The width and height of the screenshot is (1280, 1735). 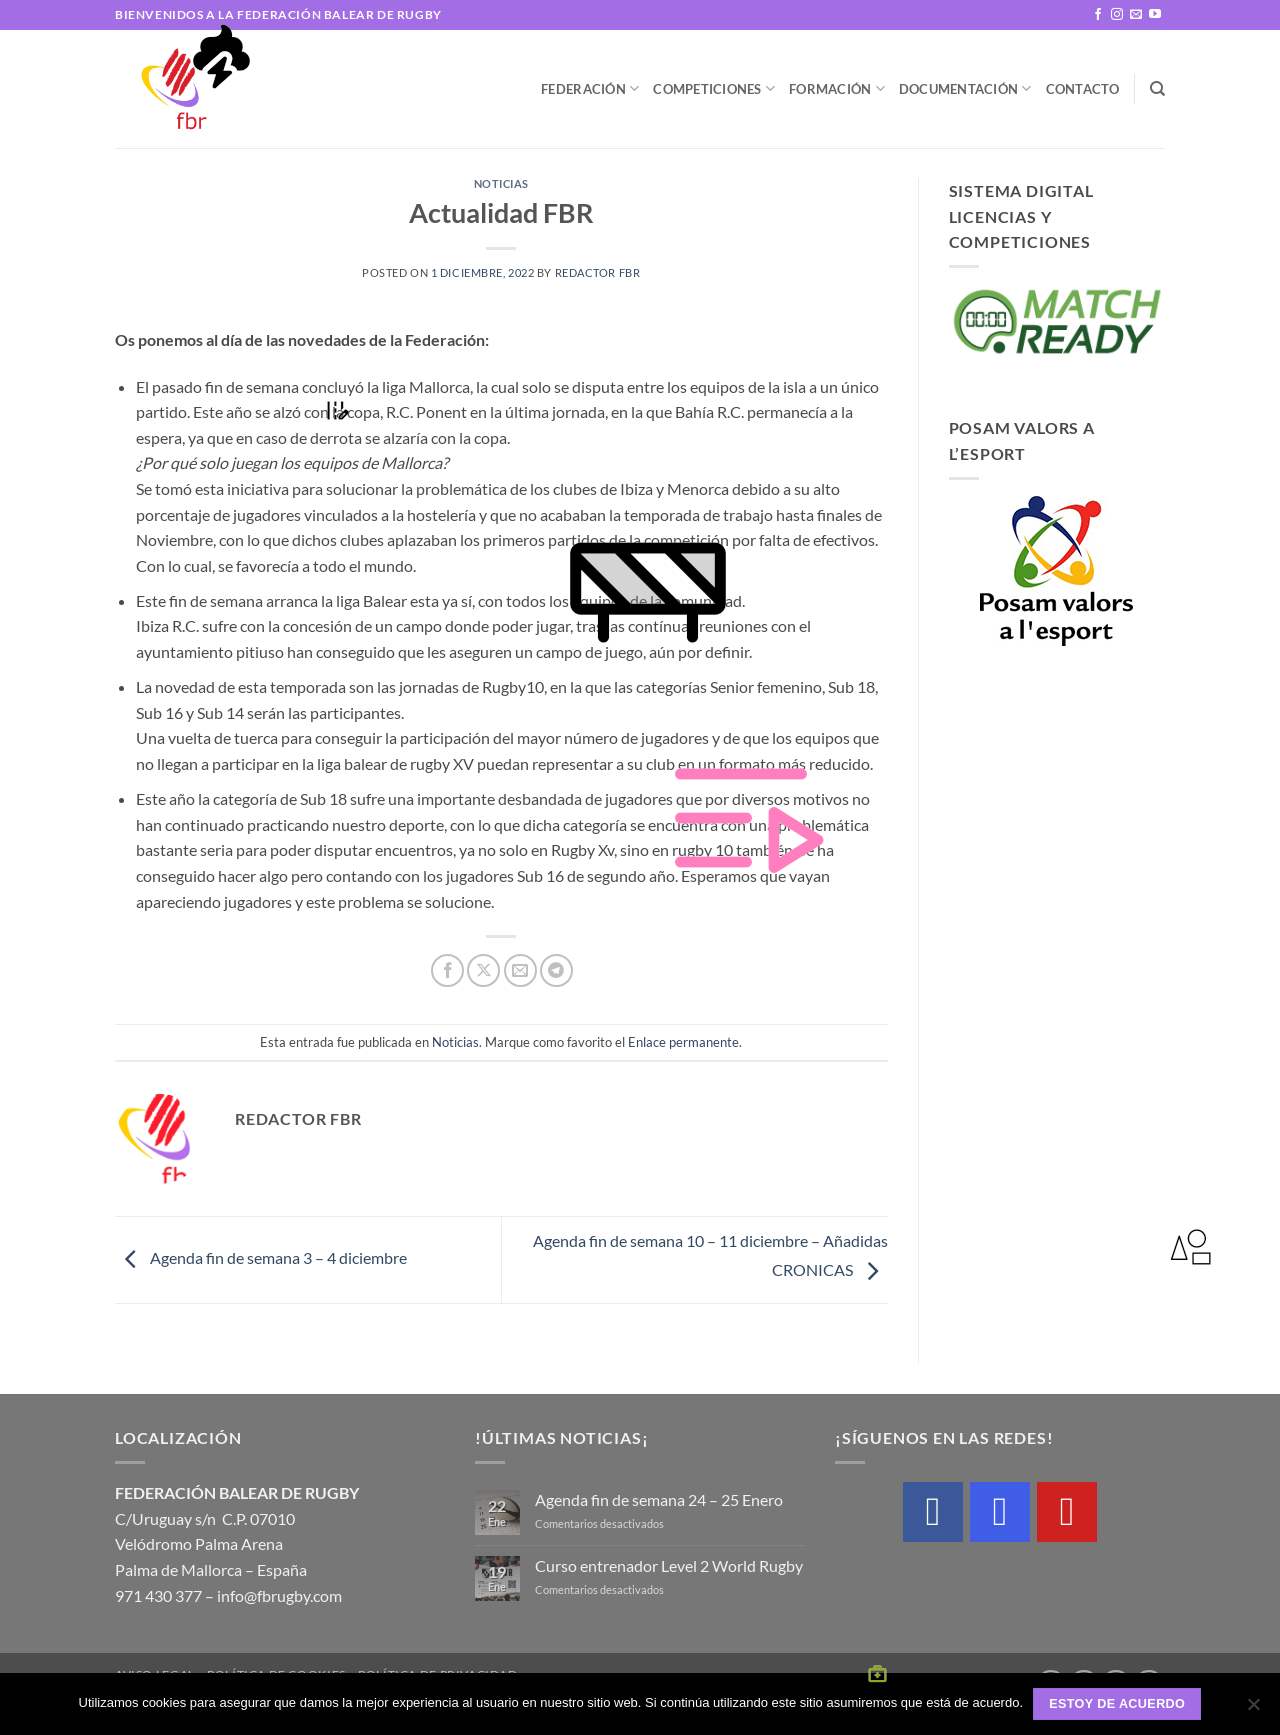 What do you see at coordinates (648, 587) in the screenshot?
I see `indicates a blocked or restricted area` at bounding box center [648, 587].